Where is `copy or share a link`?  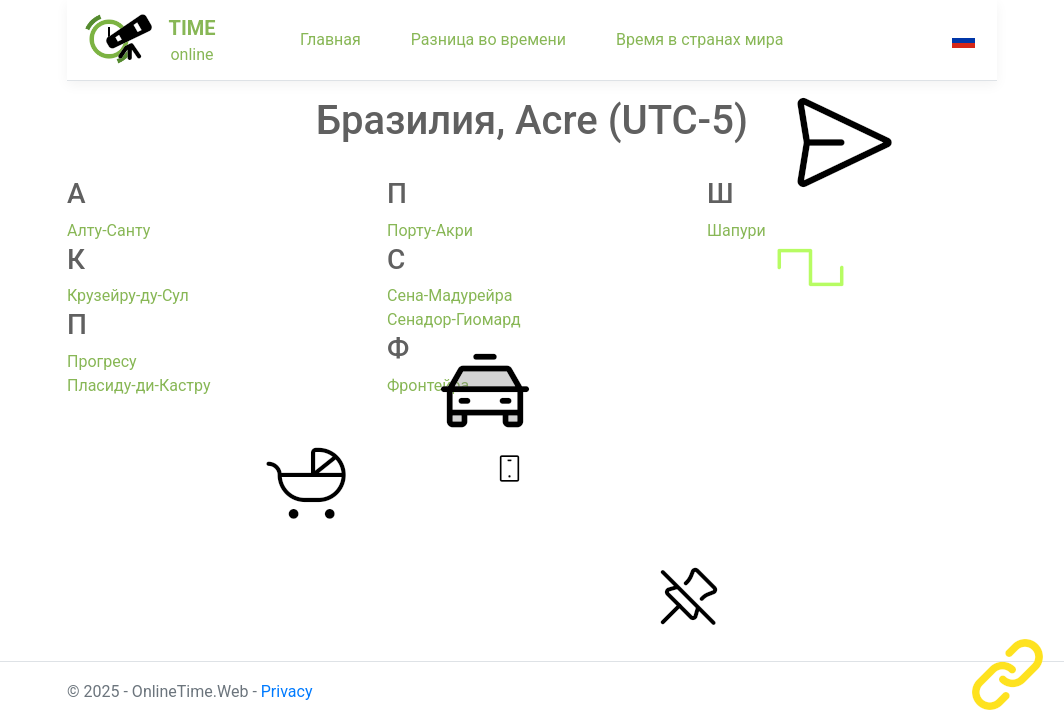
copy or share a link is located at coordinates (1007, 674).